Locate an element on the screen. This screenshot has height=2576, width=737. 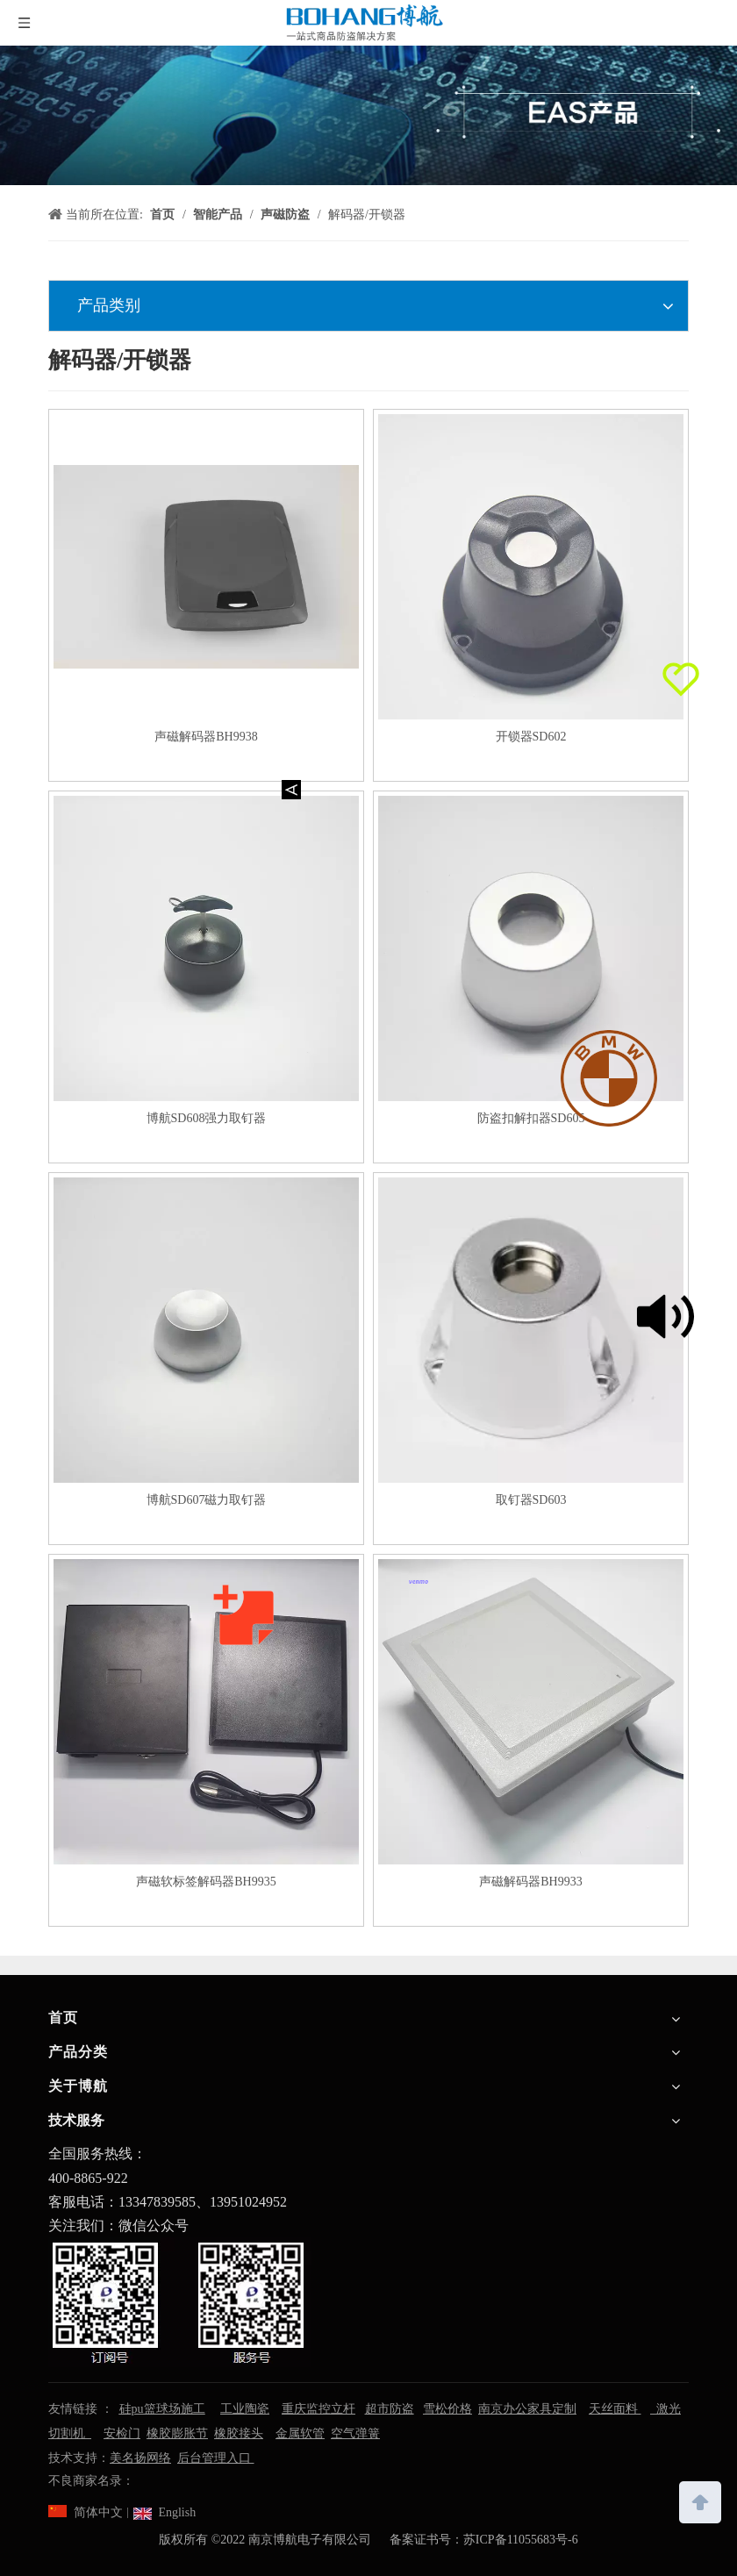
BMW brand logo is located at coordinates (609, 1078).